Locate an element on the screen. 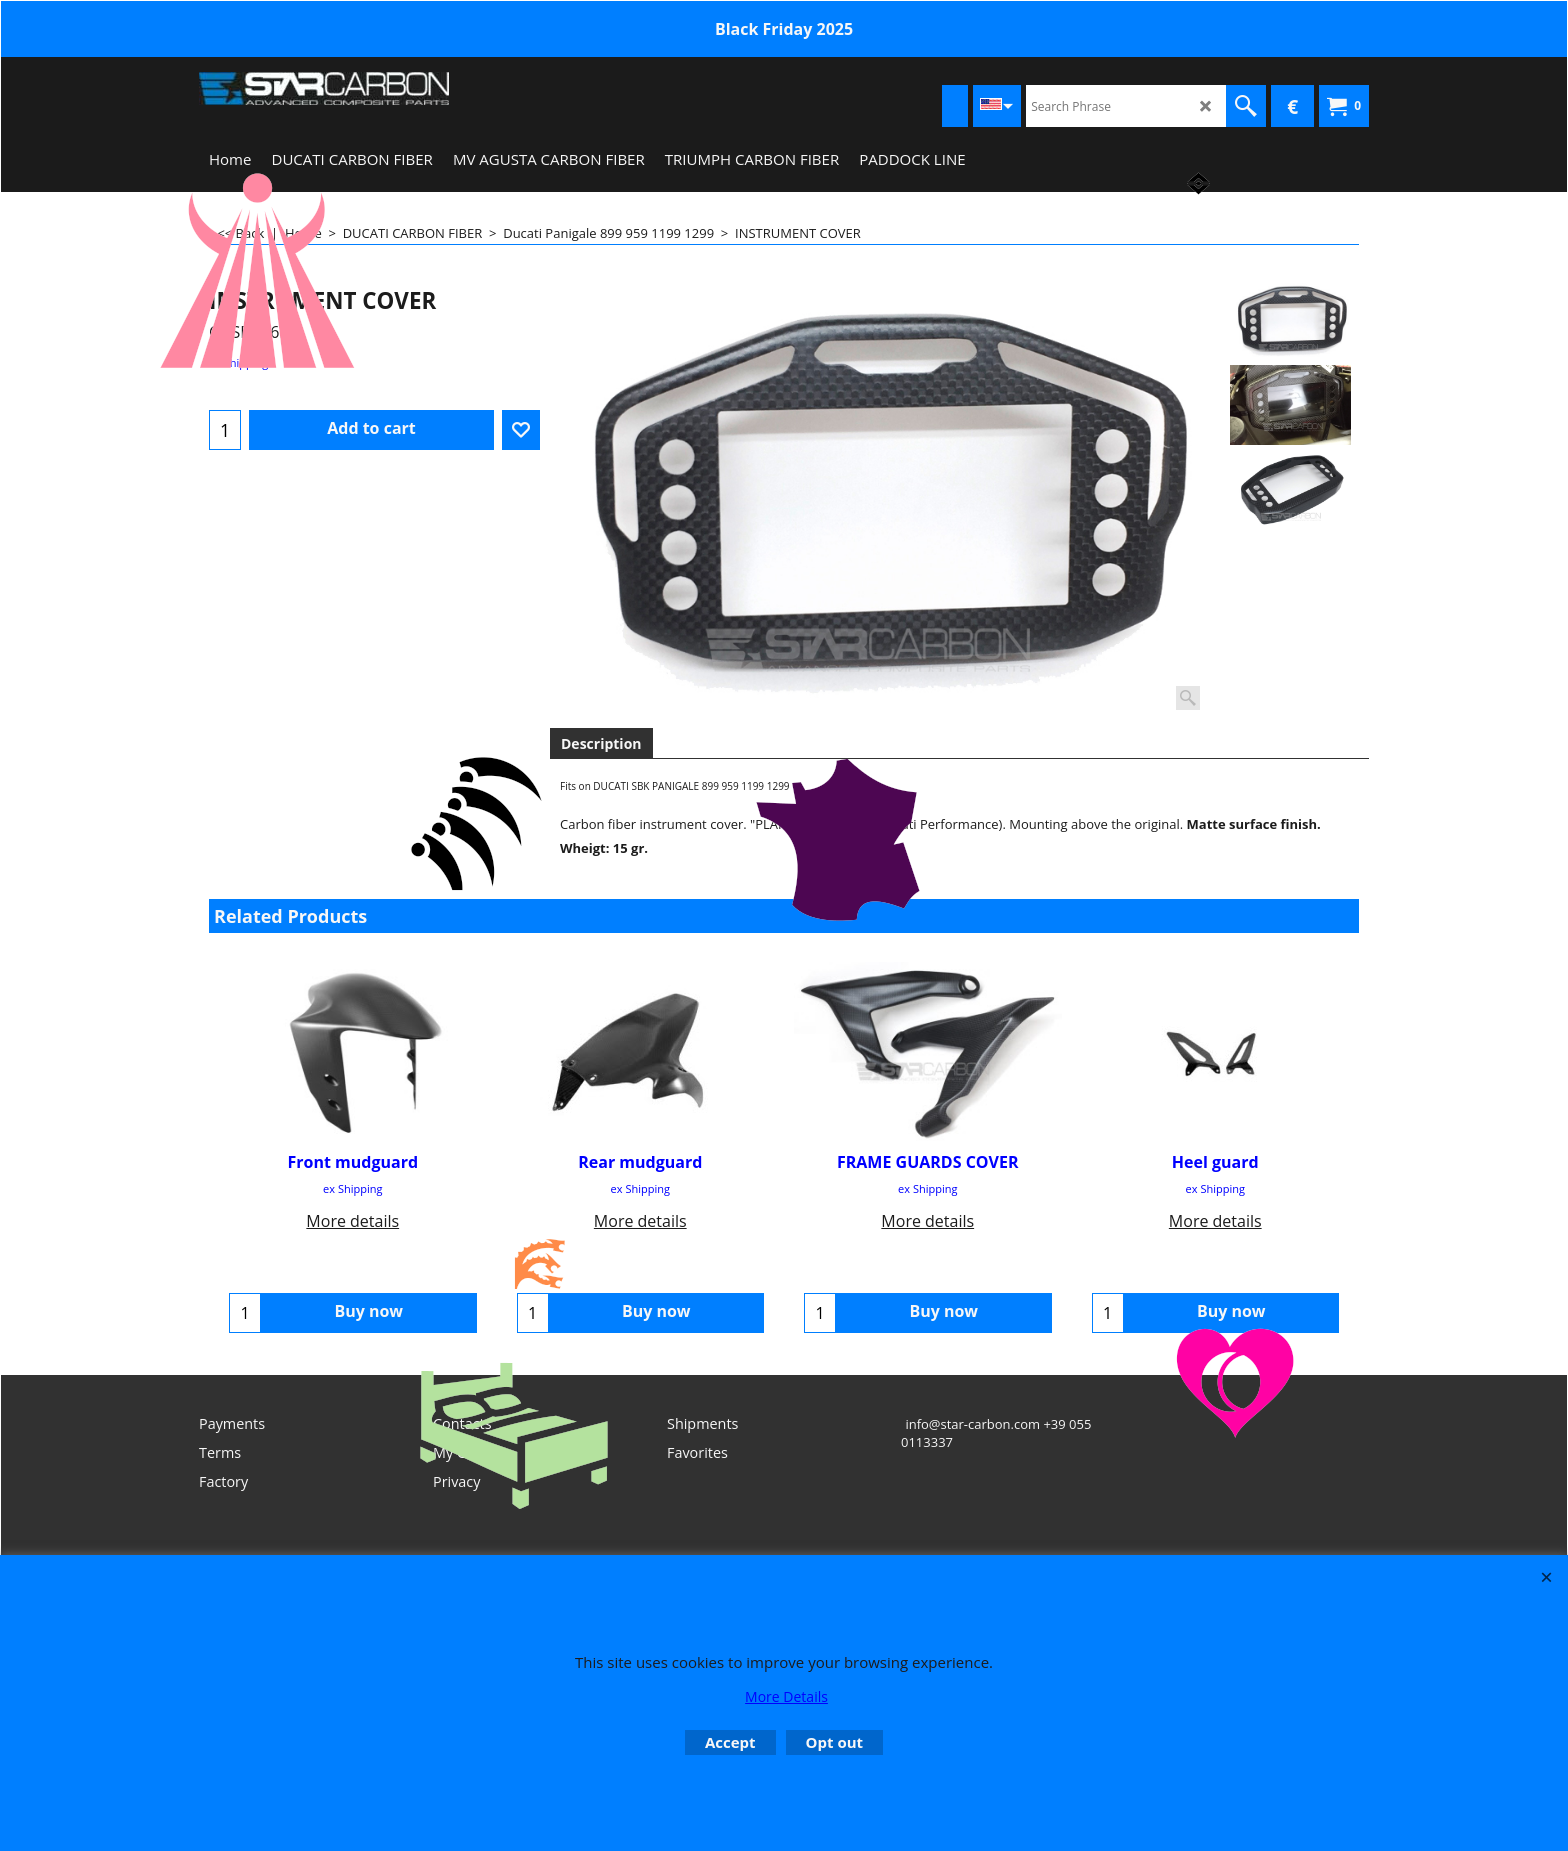  access space exploration or interstellar travel features is located at coordinates (258, 270).